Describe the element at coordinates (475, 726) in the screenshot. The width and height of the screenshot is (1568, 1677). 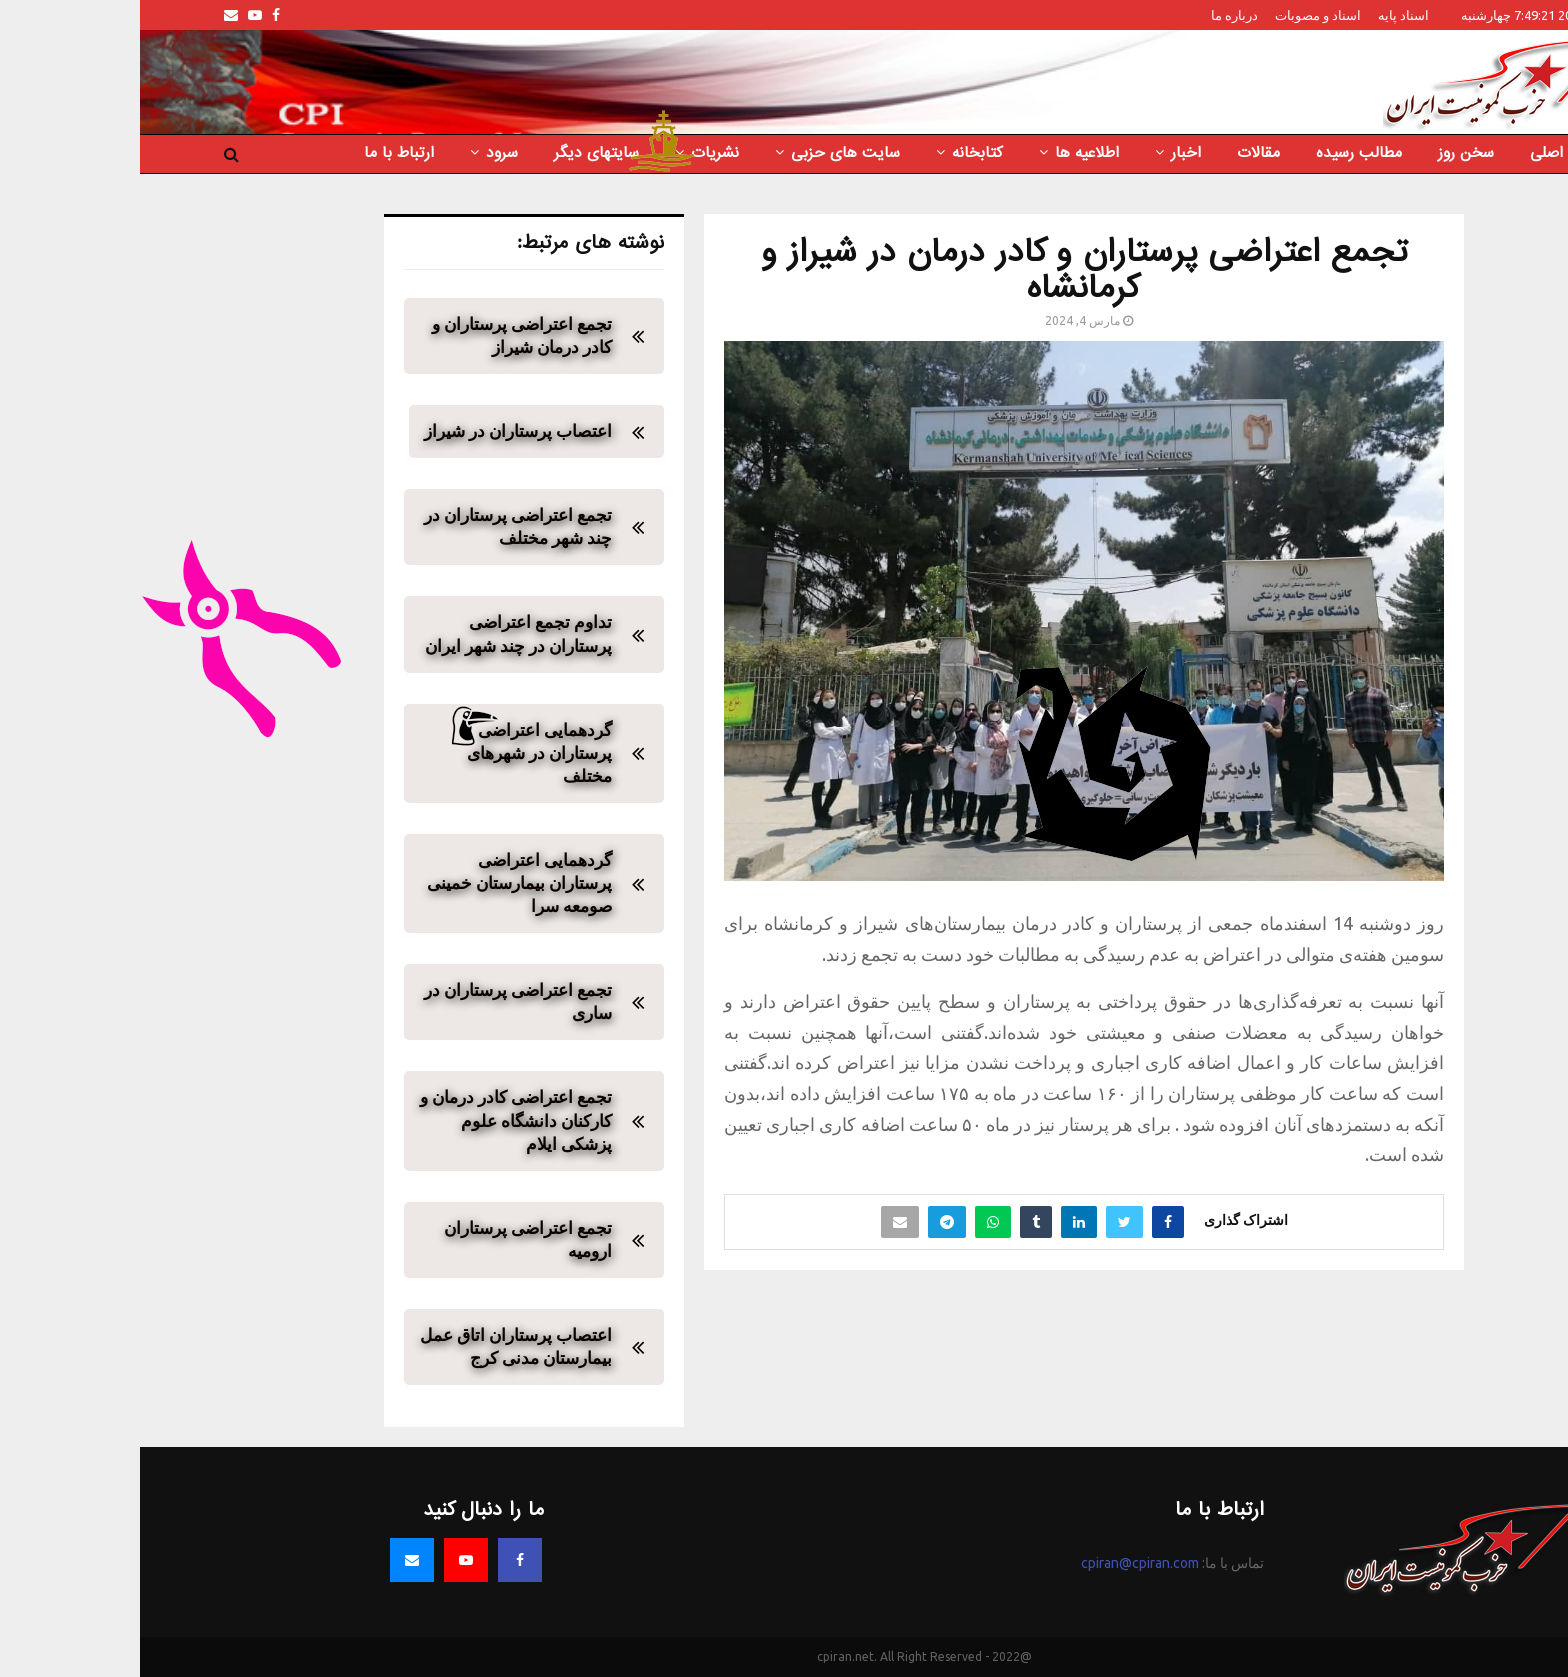
I see `decorative toucan icon for a tropical-themed game or app` at that location.